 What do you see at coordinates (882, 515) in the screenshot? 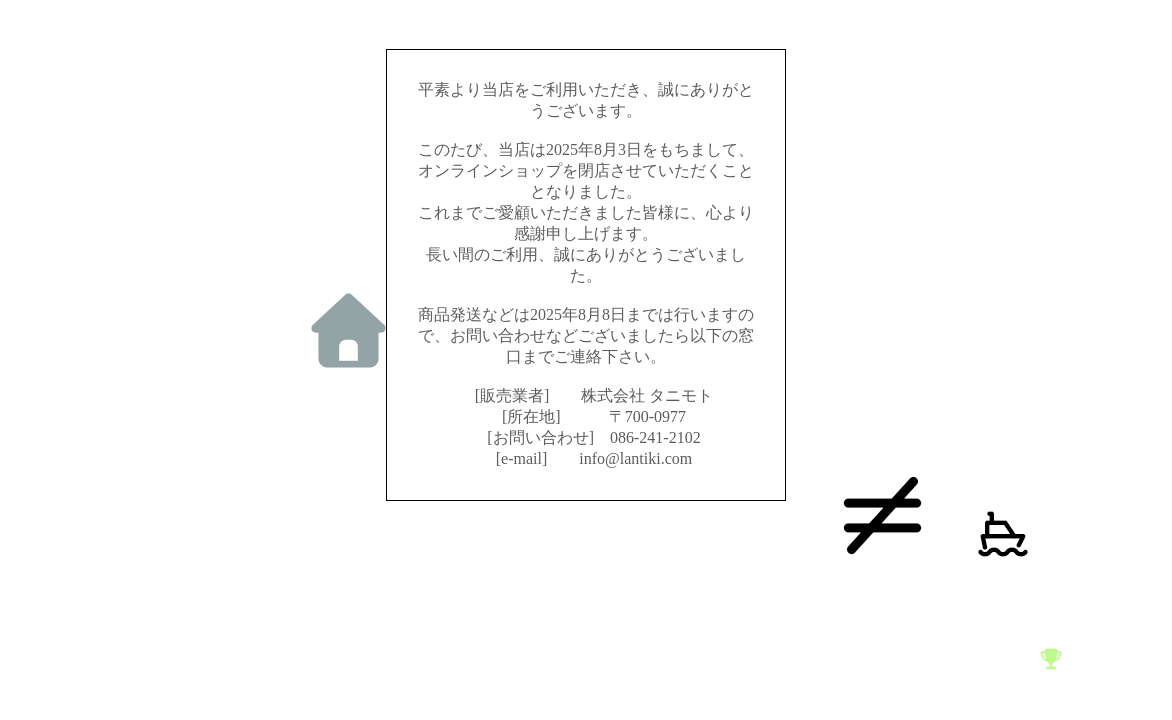
I see `indicates values are not equal or mismatched` at bounding box center [882, 515].